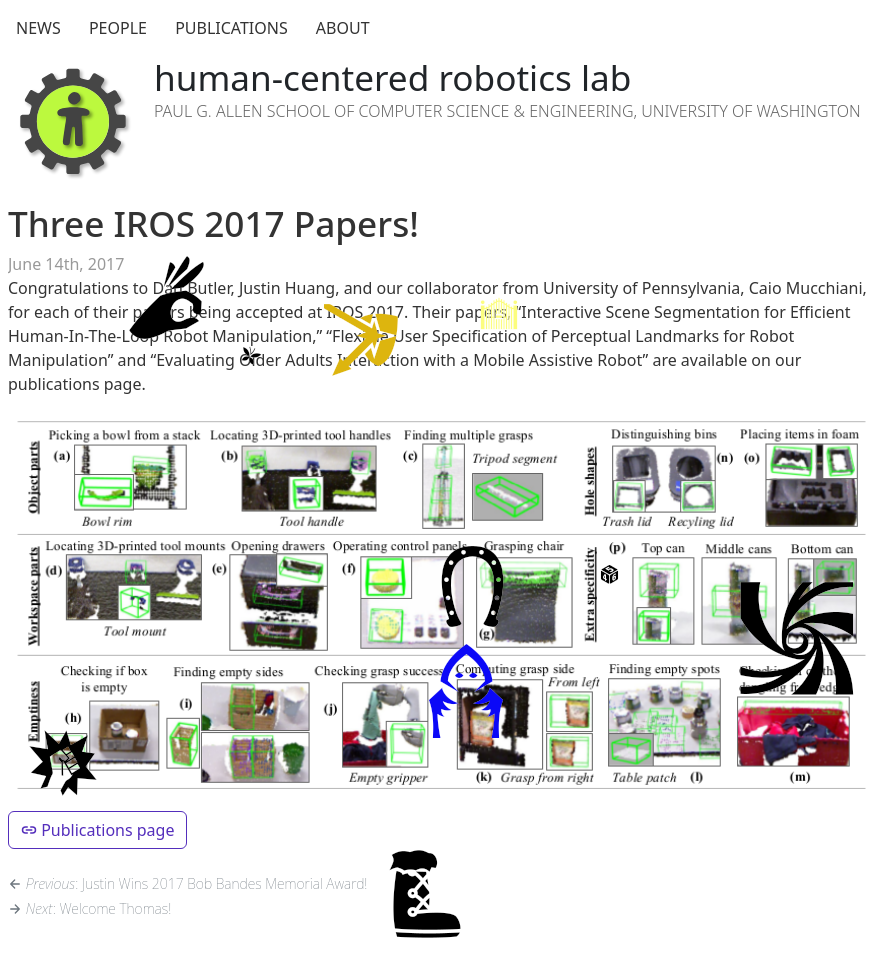  Describe the element at coordinates (361, 341) in the screenshot. I see `indicates damage reflection or counterattack ability` at that location.